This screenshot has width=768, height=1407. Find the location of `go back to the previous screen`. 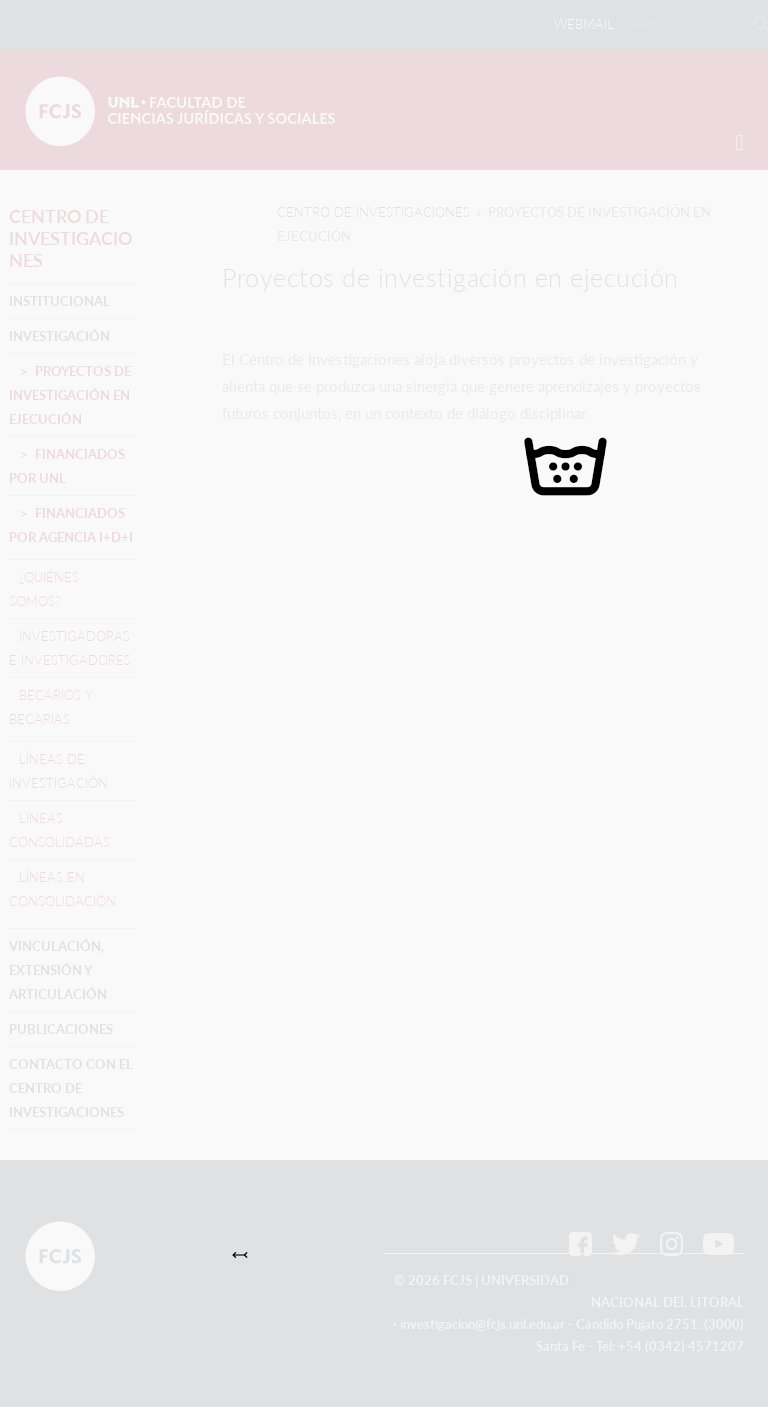

go back to the previous screen is located at coordinates (240, 1255).